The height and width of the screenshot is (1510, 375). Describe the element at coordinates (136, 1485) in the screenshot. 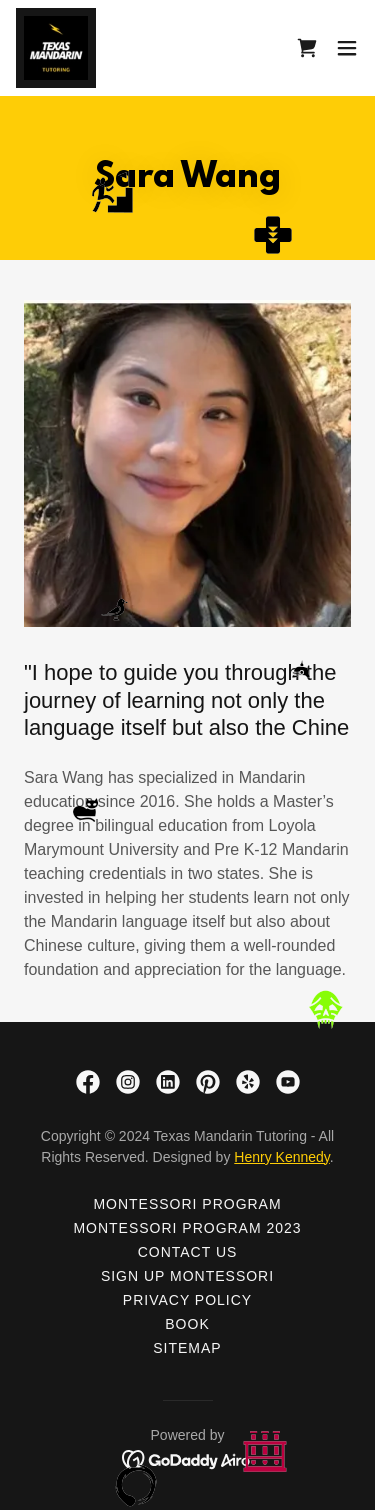

I see `zen or meditation mode` at that location.